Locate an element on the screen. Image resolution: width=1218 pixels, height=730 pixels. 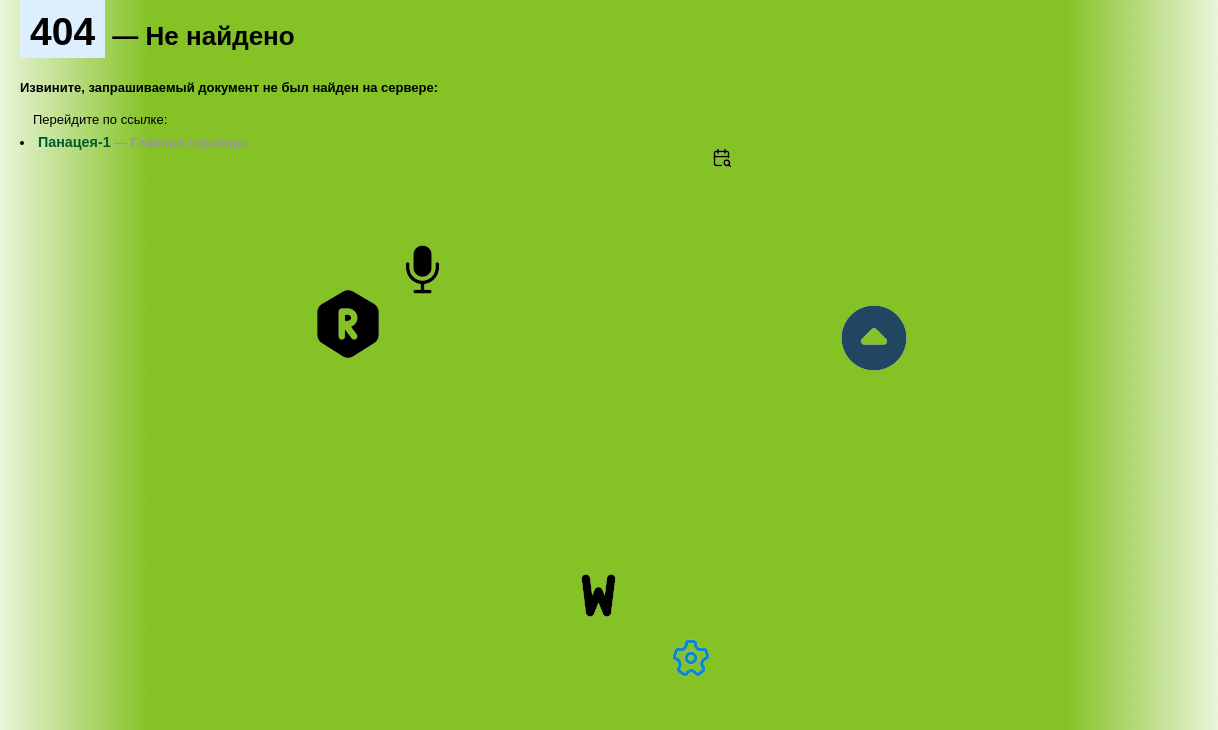
access app settings is located at coordinates (691, 658).